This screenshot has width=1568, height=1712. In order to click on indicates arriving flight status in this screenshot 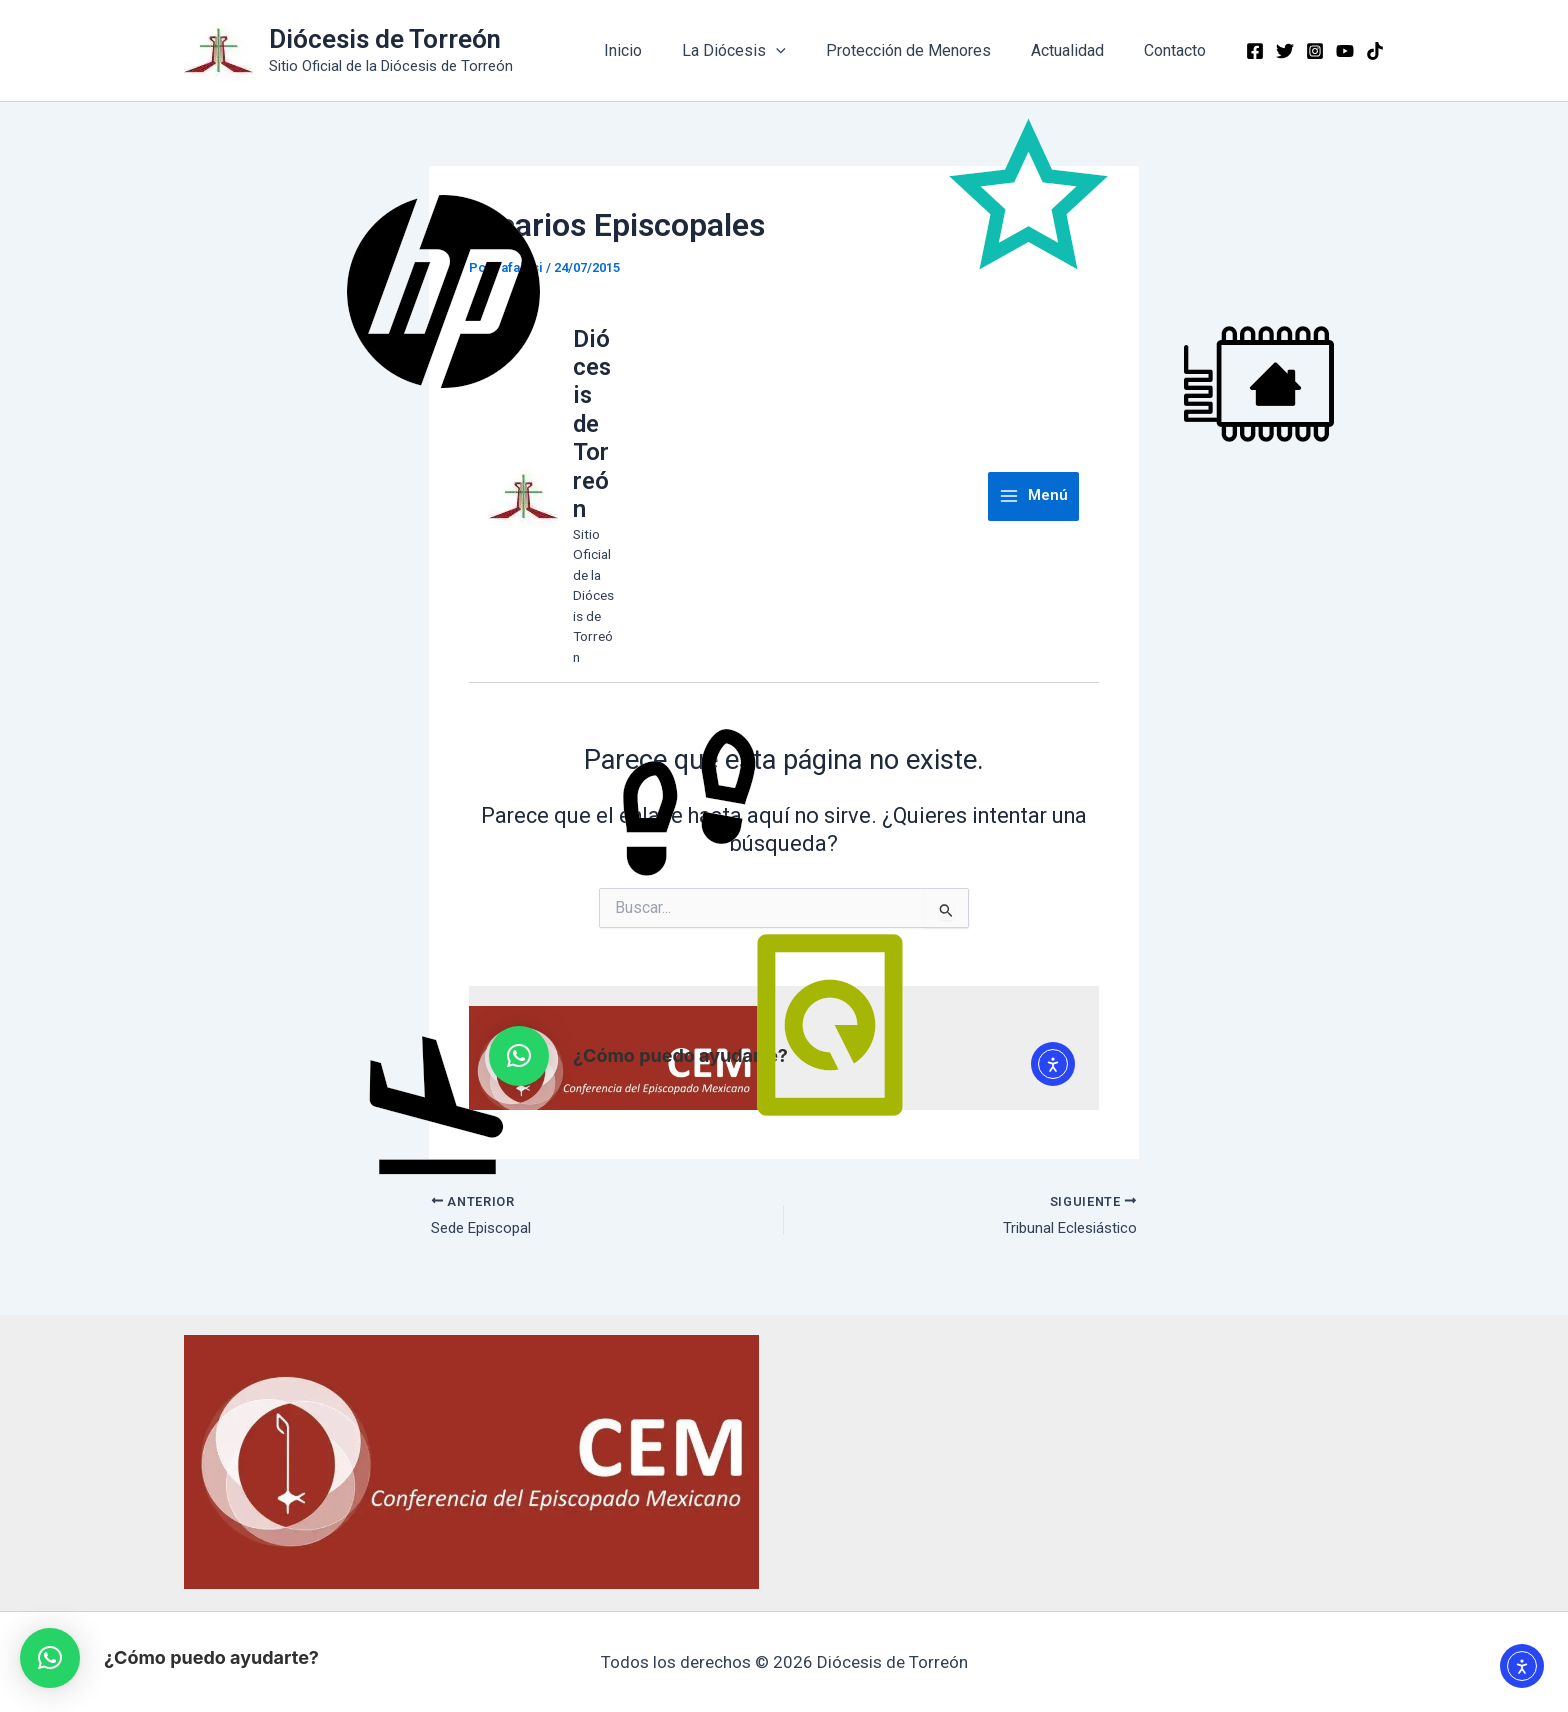, I will do `click(437, 1108)`.